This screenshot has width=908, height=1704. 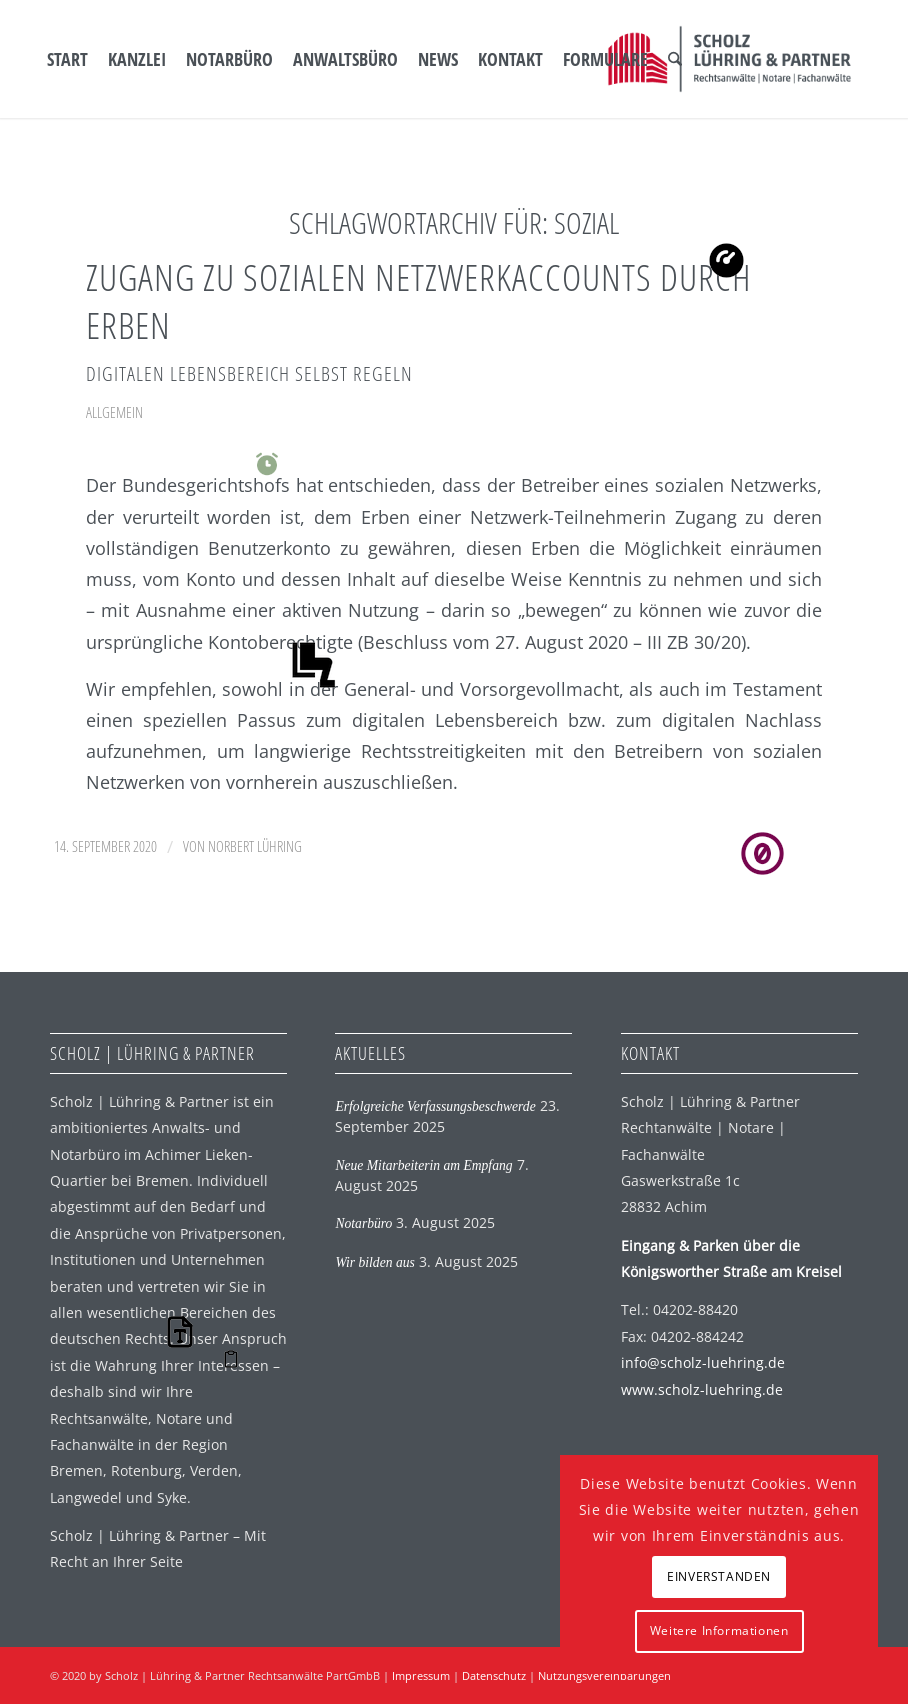 What do you see at coordinates (315, 665) in the screenshot?
I see `indicates reduced legroom seating option` at bounding box center [315, 665].